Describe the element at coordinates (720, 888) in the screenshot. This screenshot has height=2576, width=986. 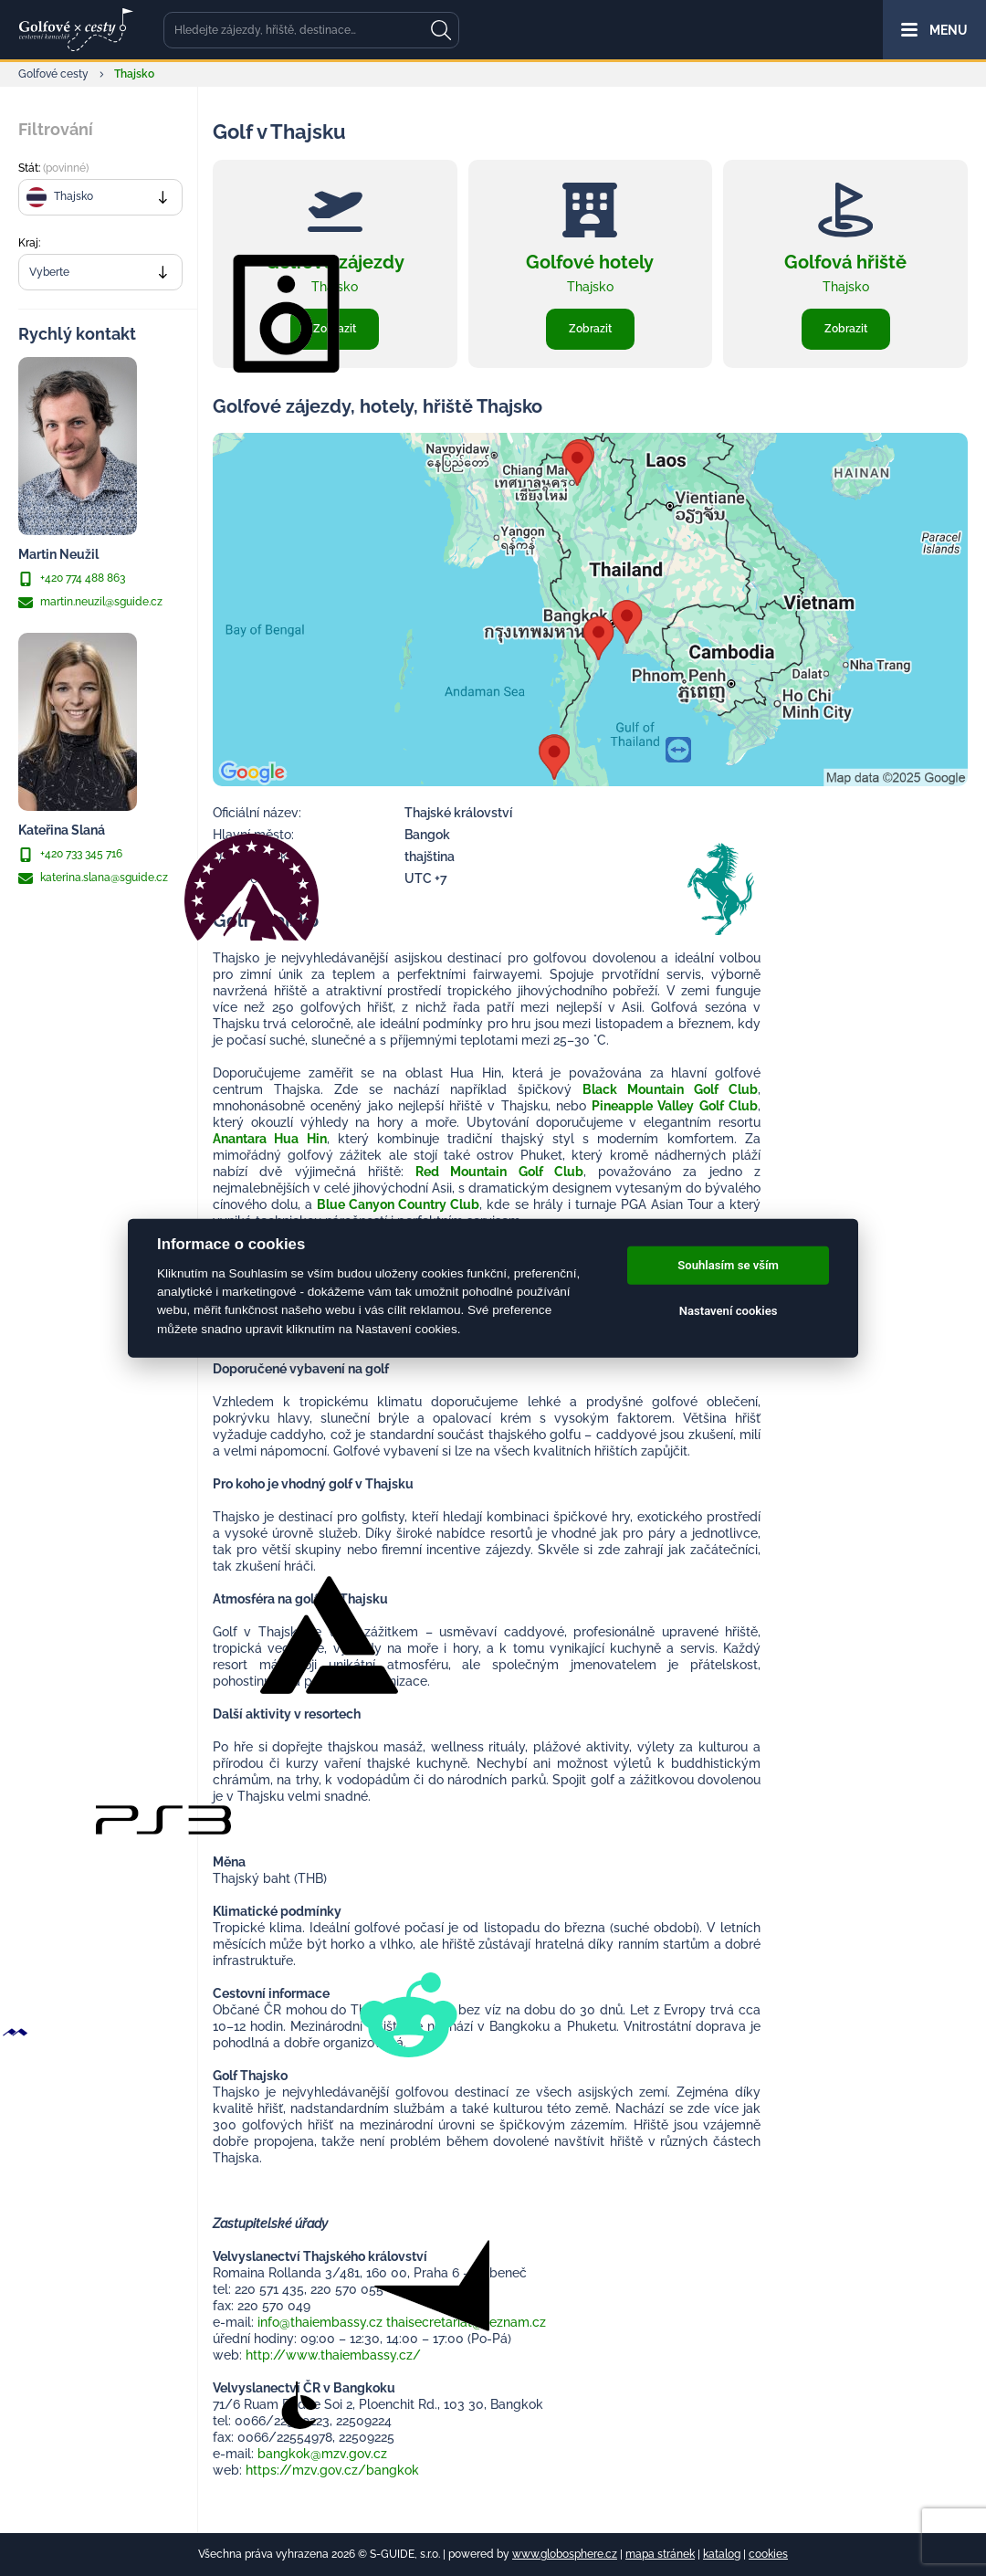
I see `Ferrari brand logo` at that location.